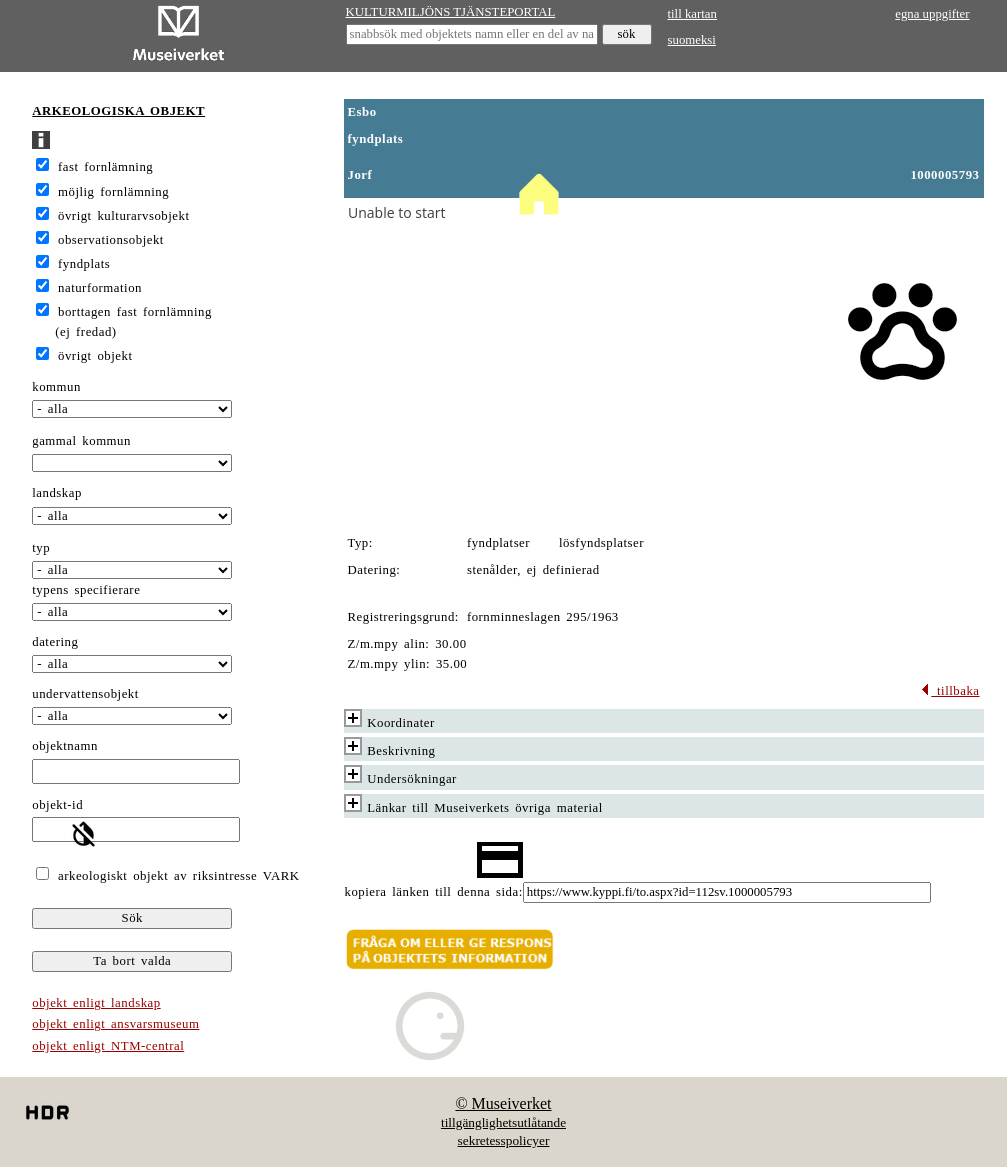 This screenshot has height=1167, width=1007. I want to click on access pet-related features or settings, so click(902, 329).